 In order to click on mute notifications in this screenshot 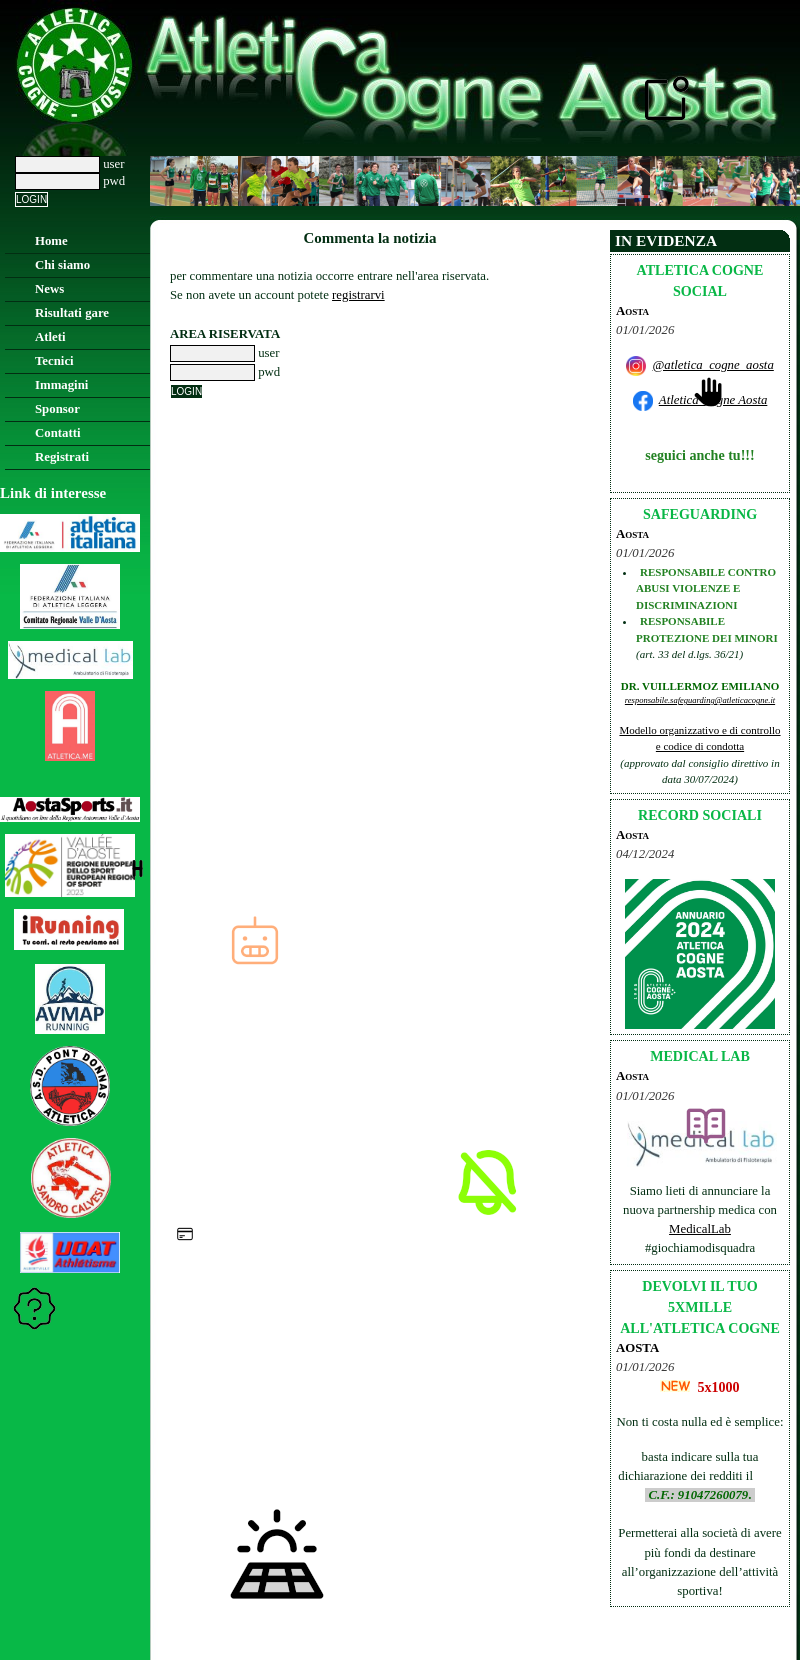, I will do `click(488, 1182)`.